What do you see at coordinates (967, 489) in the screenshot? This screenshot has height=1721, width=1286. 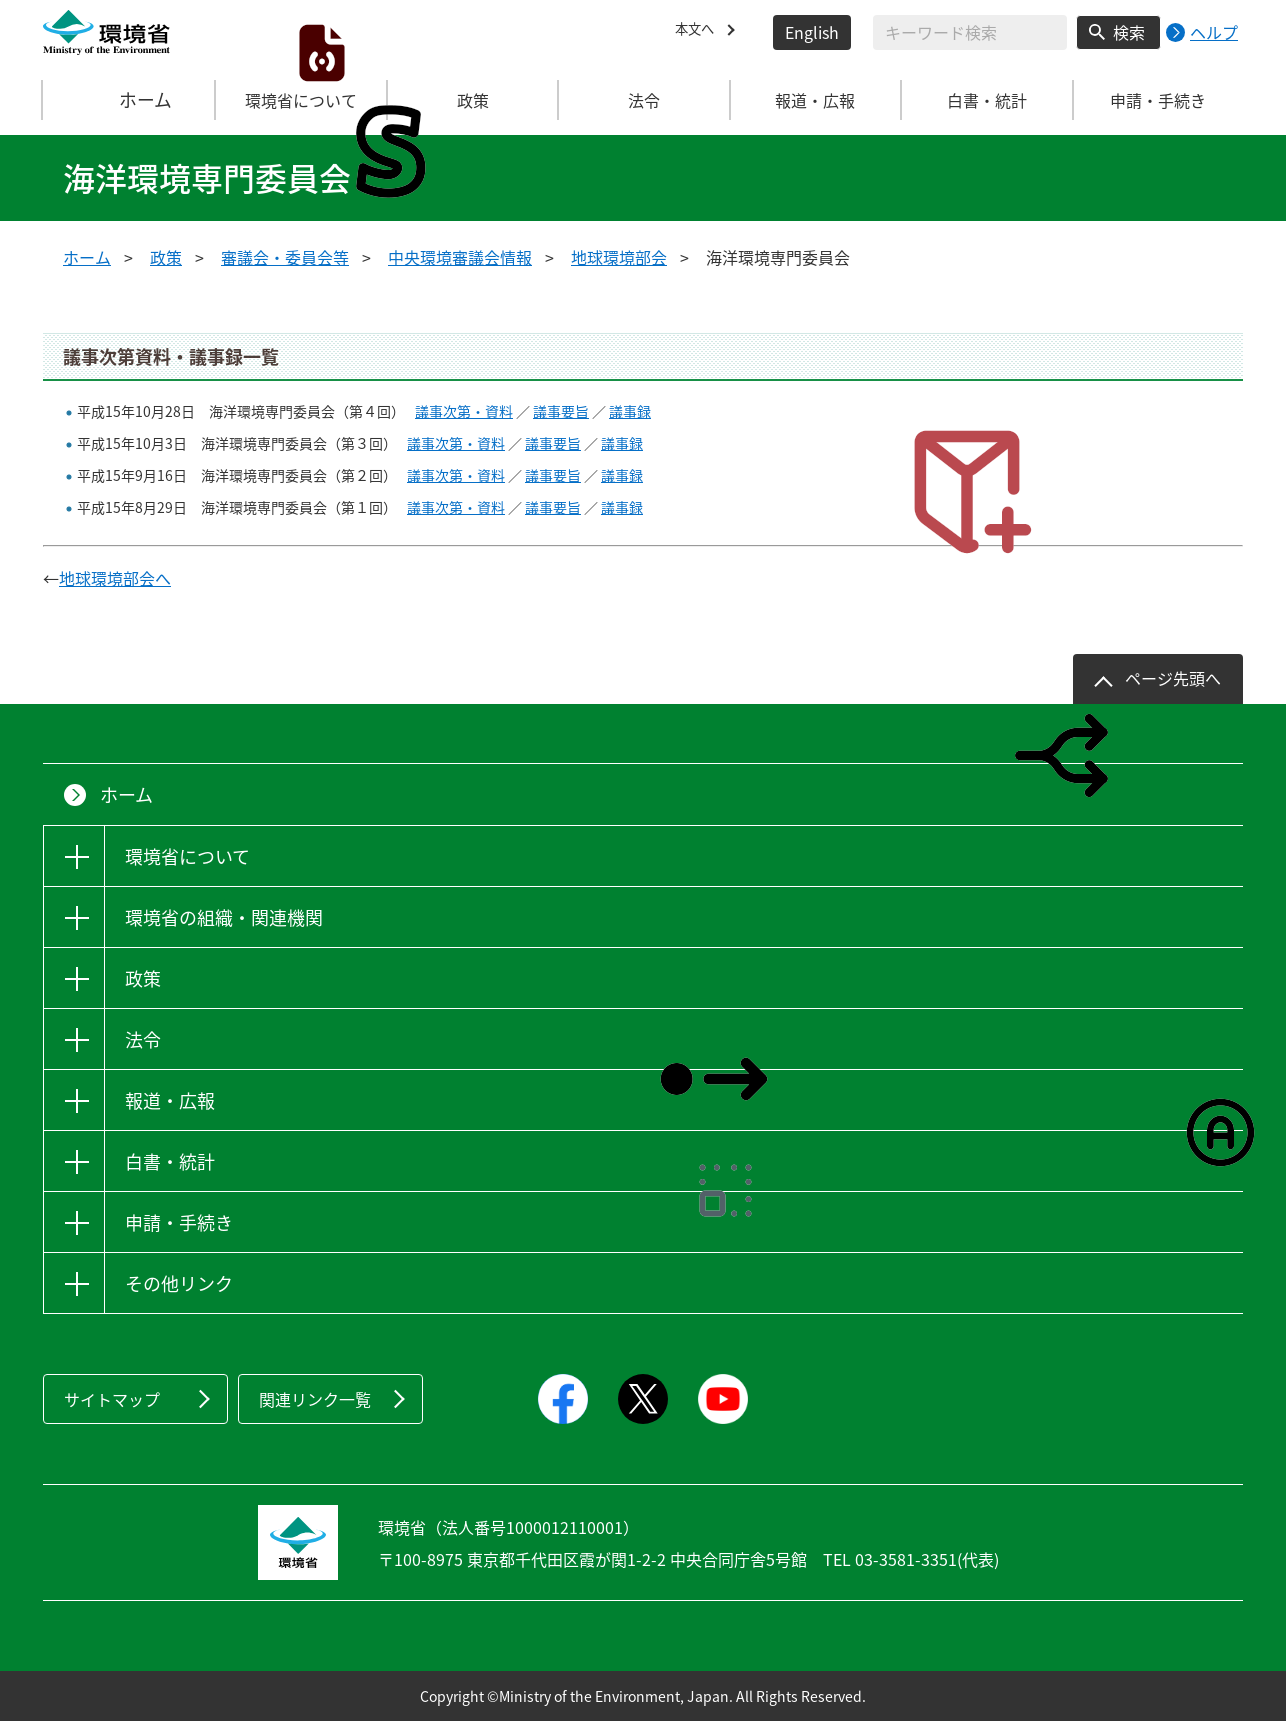 I see `add a new 3D object or prism shape` at bounding box center [967, 489].